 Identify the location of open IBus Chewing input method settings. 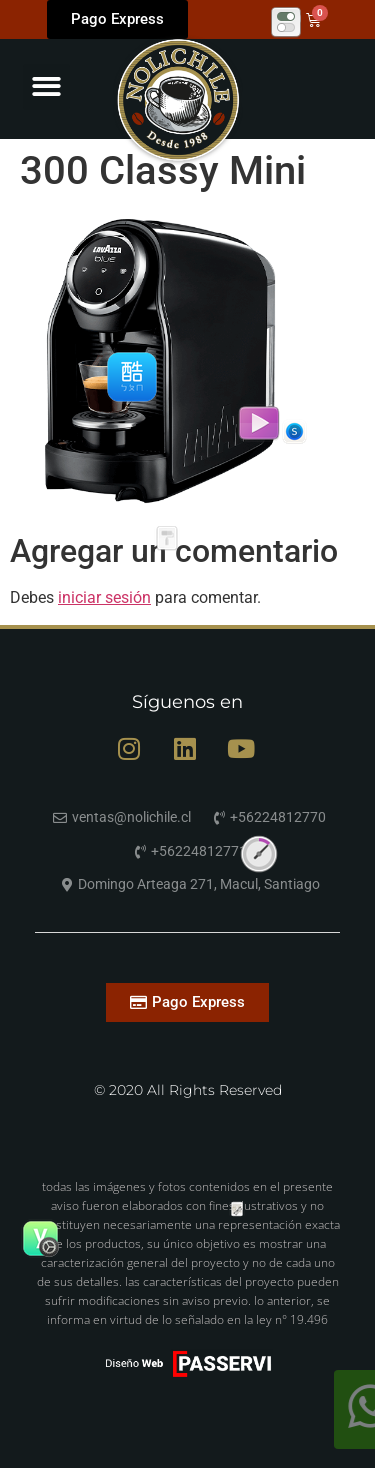
(132, 377).